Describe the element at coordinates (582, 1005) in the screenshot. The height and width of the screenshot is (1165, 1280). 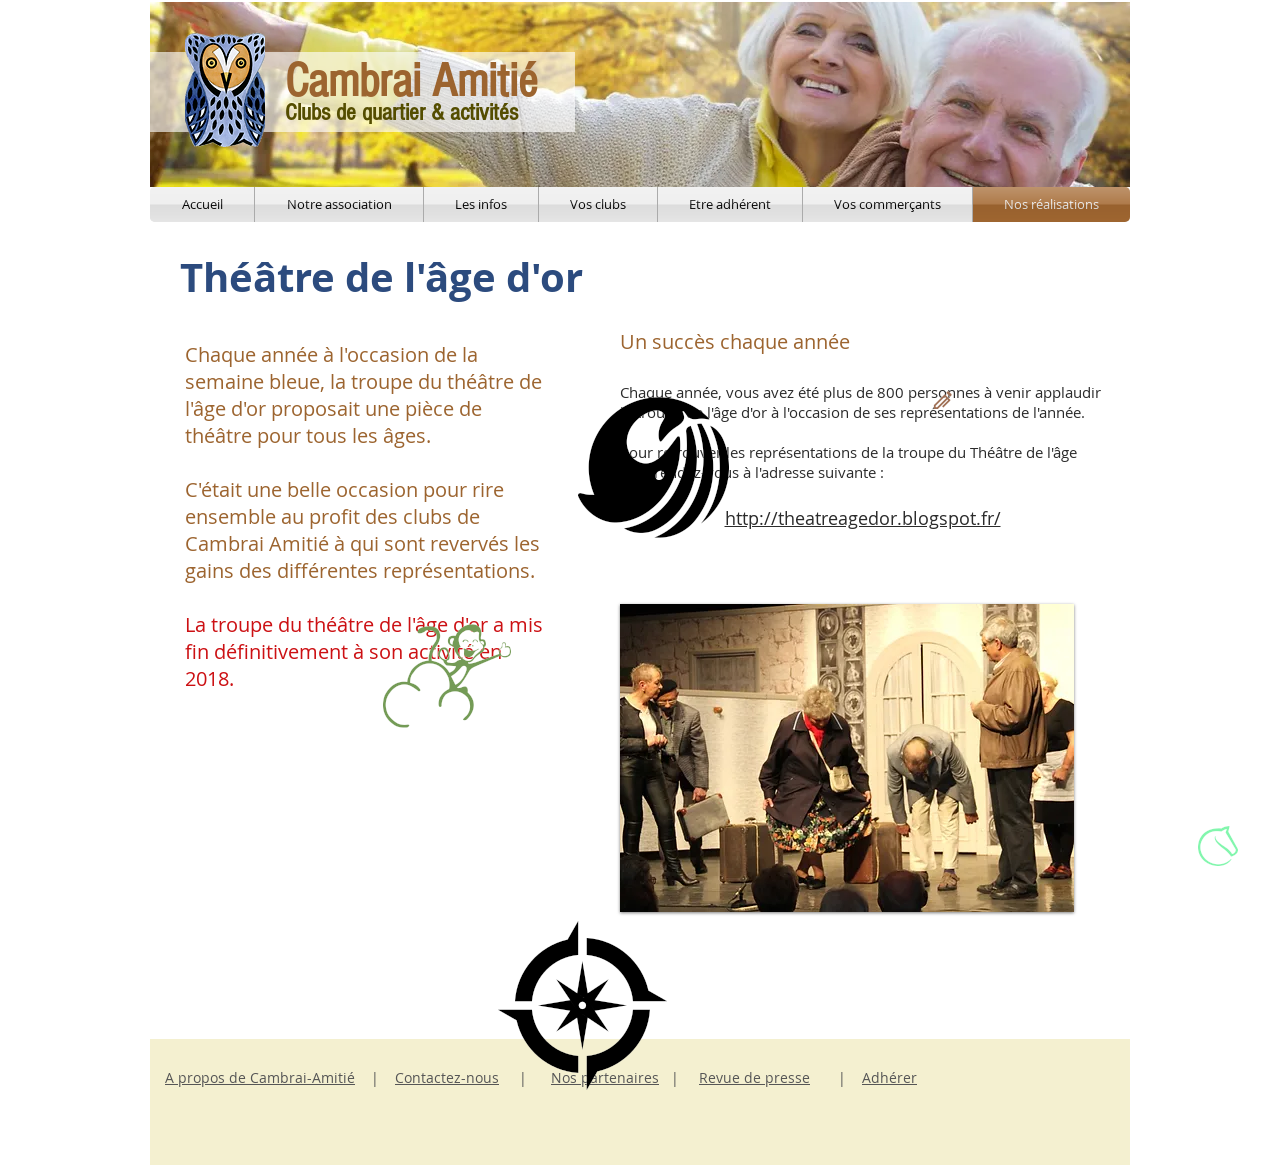
I see `open OSGeo geospatial tools or resources` at that location.